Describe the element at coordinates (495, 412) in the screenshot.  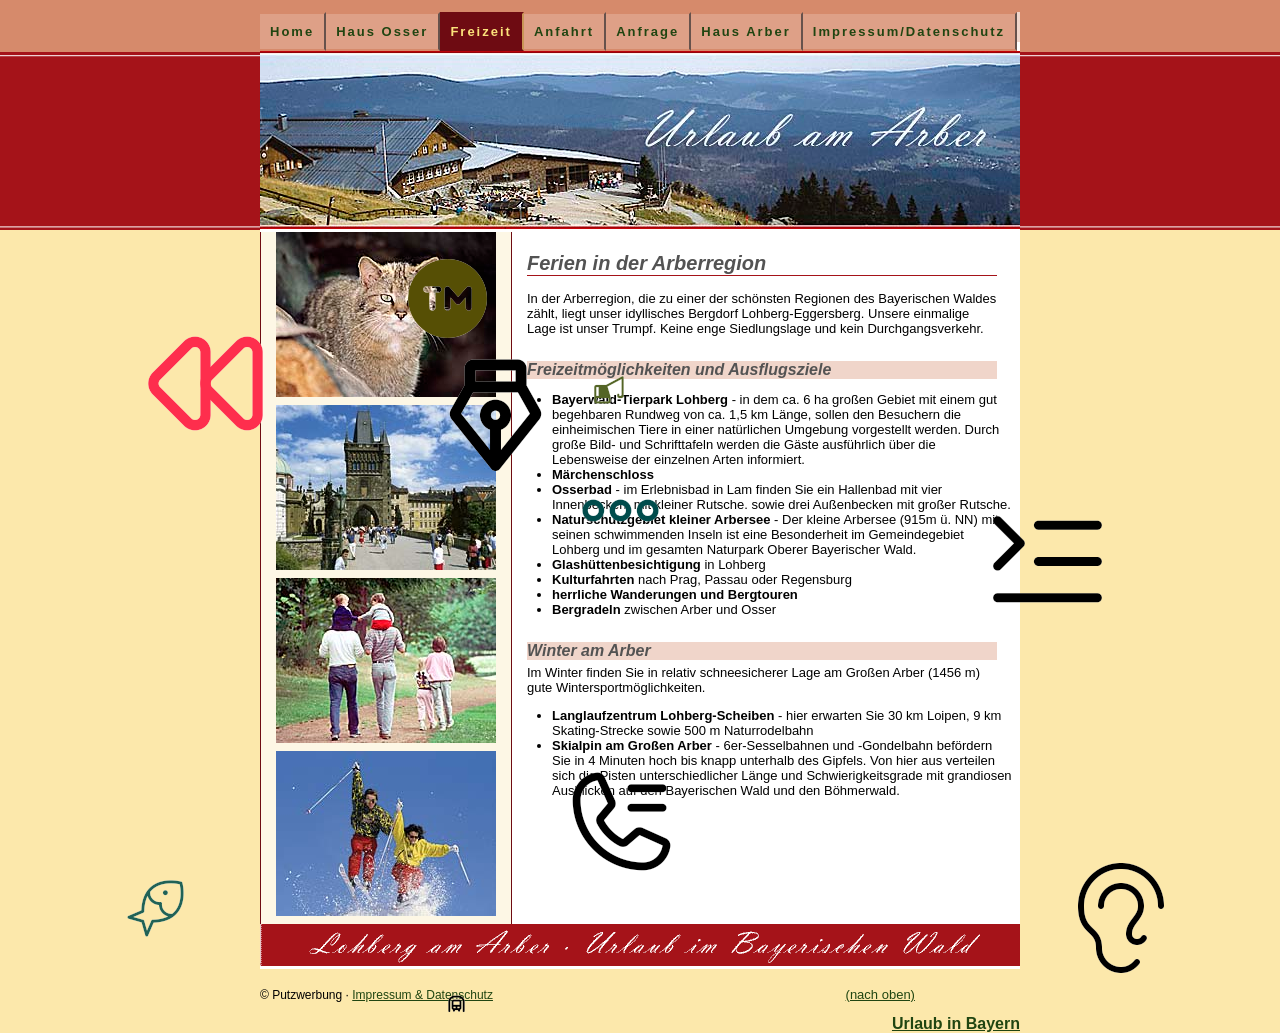
I see `access drawing or illustration tools` at that location.